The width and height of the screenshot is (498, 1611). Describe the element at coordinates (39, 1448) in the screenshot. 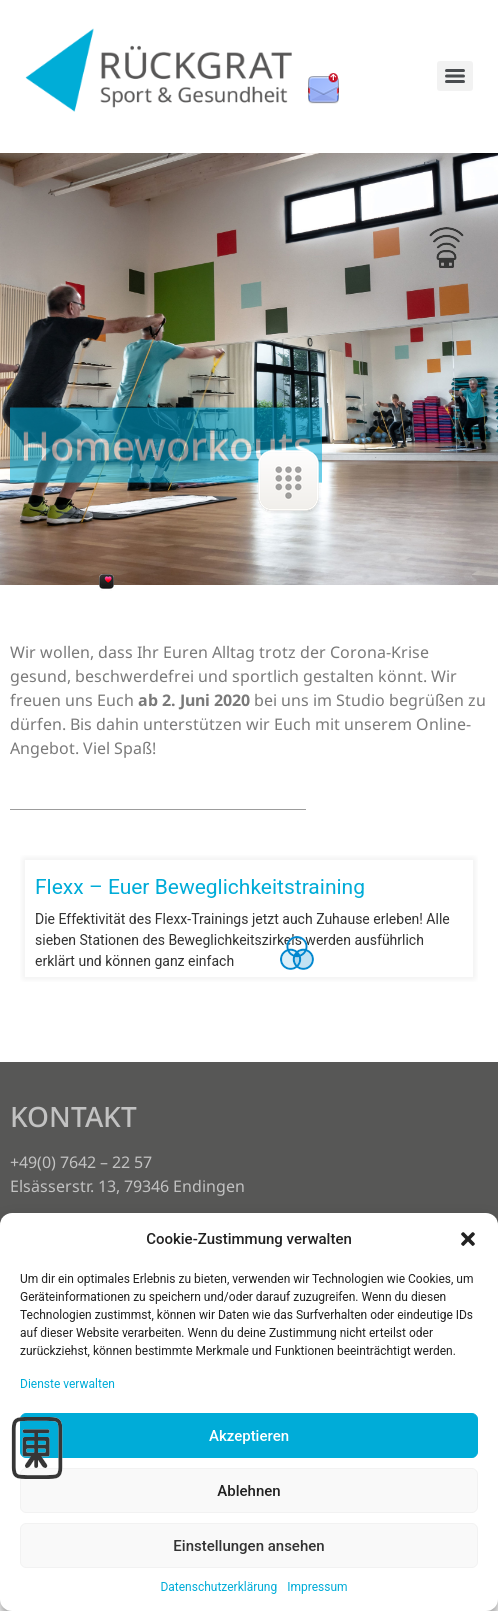

I see `launch gnome mahjongg tile matching game` at that location.